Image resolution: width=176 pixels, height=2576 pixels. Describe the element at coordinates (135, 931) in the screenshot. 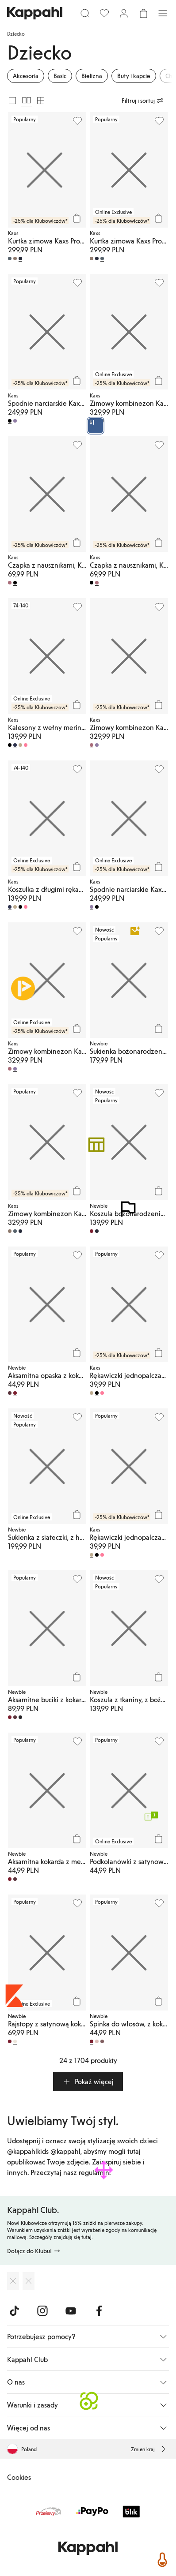

I see `access AI-powered email features` at that location.